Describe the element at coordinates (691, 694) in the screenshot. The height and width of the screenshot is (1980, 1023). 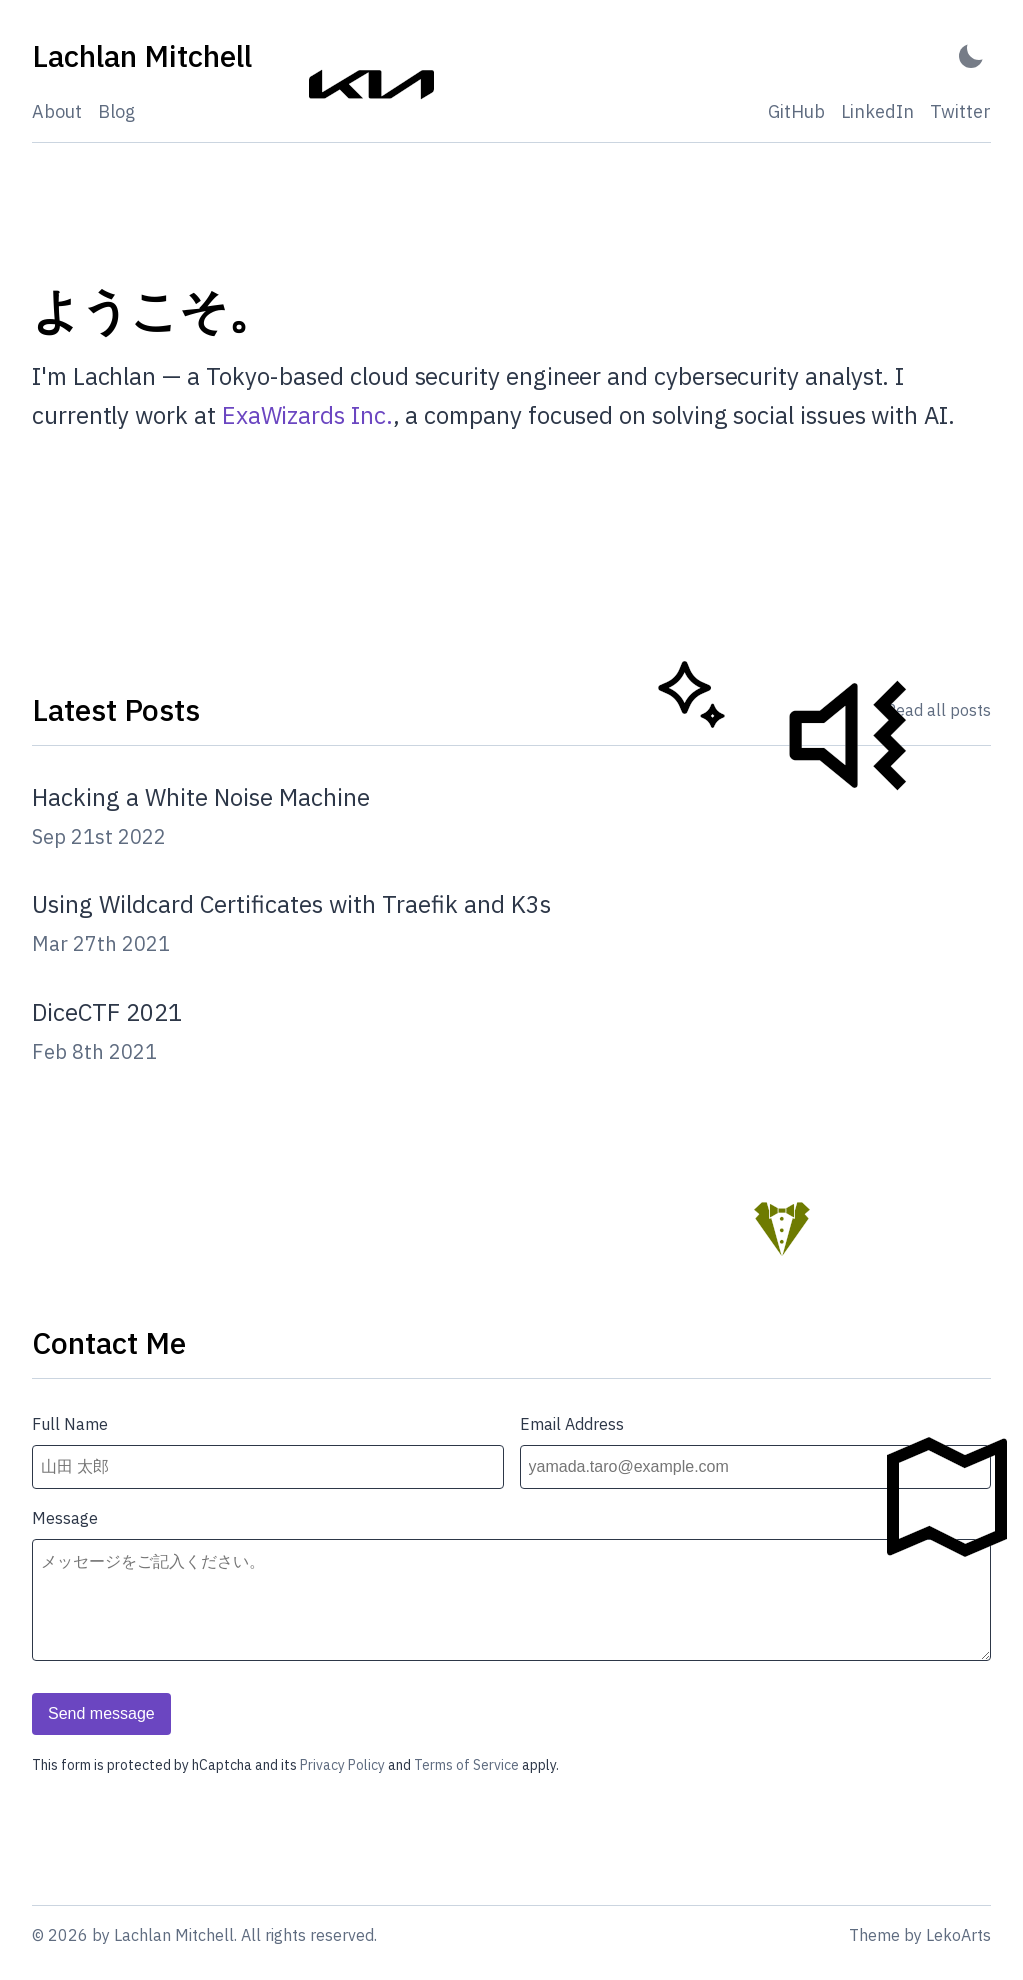
I see `open Google Bard AI assistant` at that location.